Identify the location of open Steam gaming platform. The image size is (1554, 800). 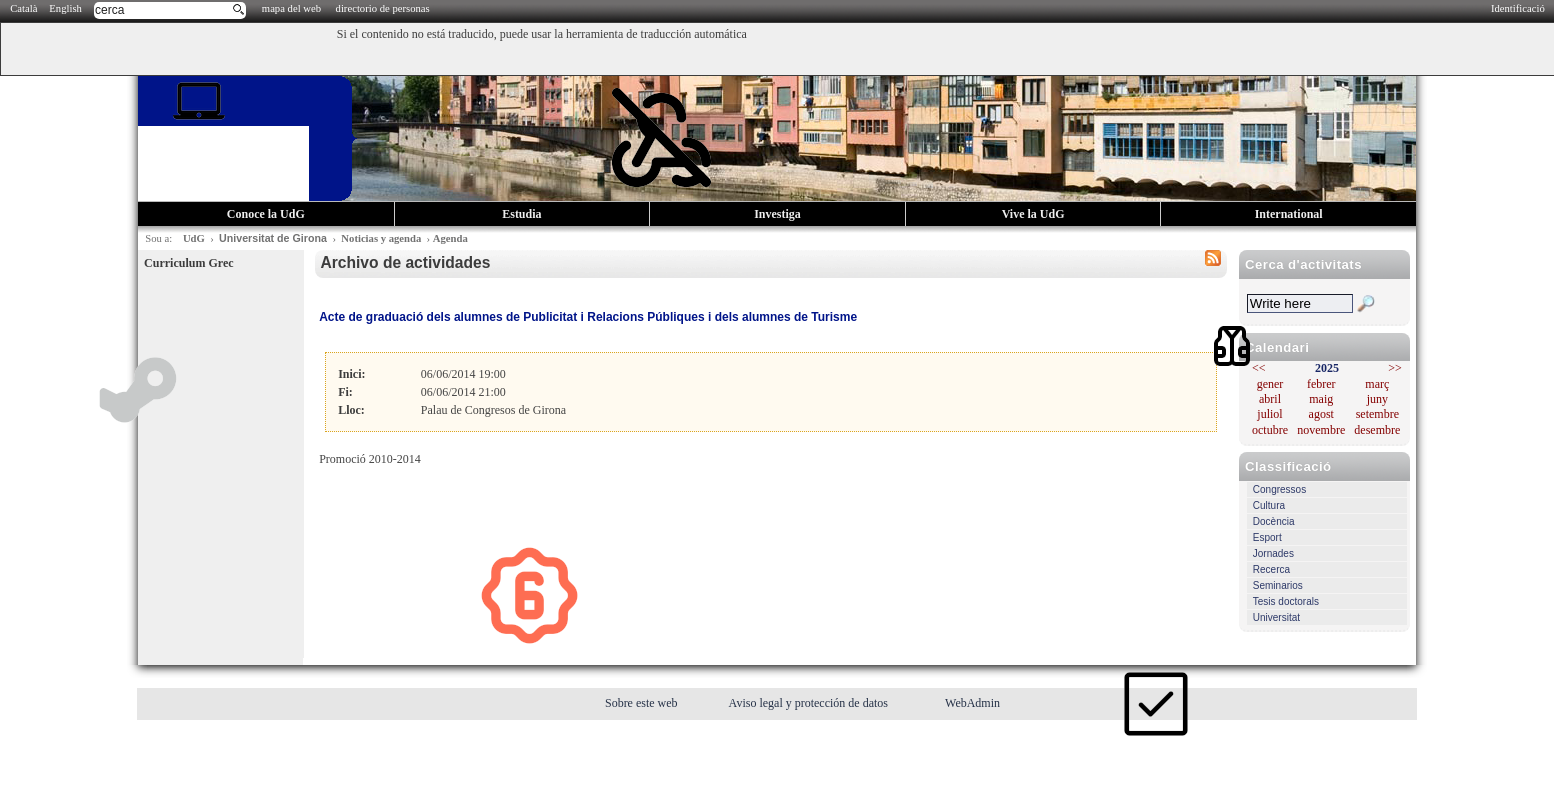
(138, 388).